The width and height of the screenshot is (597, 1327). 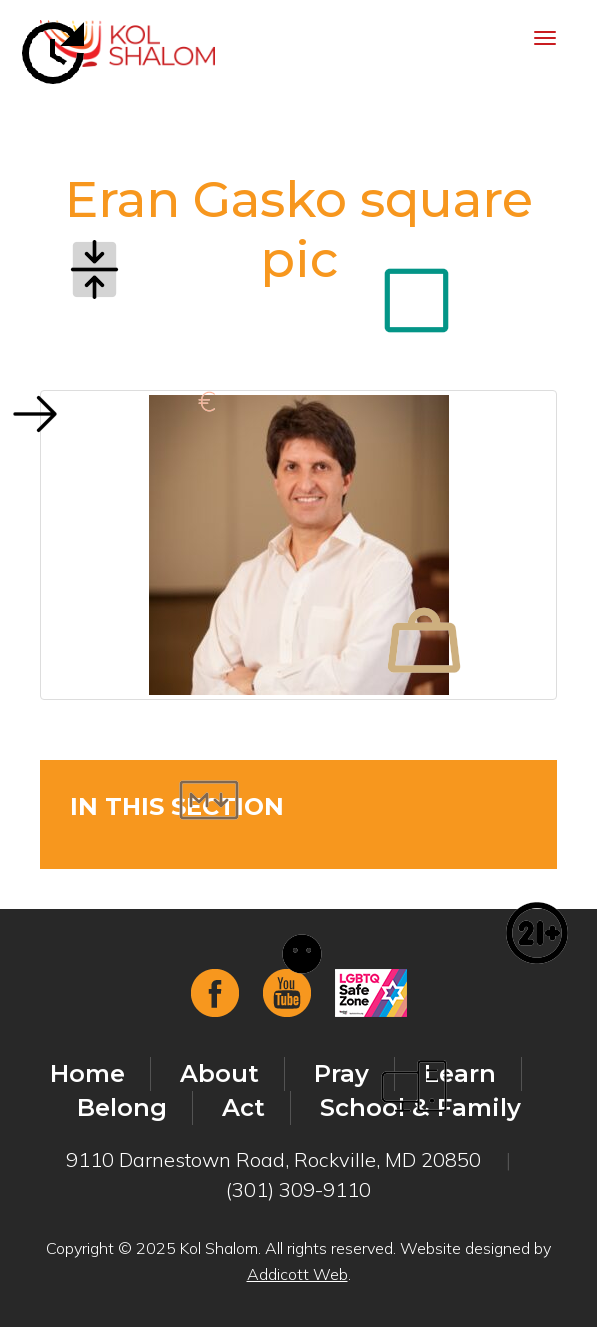 I want to click on format text using markdown, so click(x=209, y=800).